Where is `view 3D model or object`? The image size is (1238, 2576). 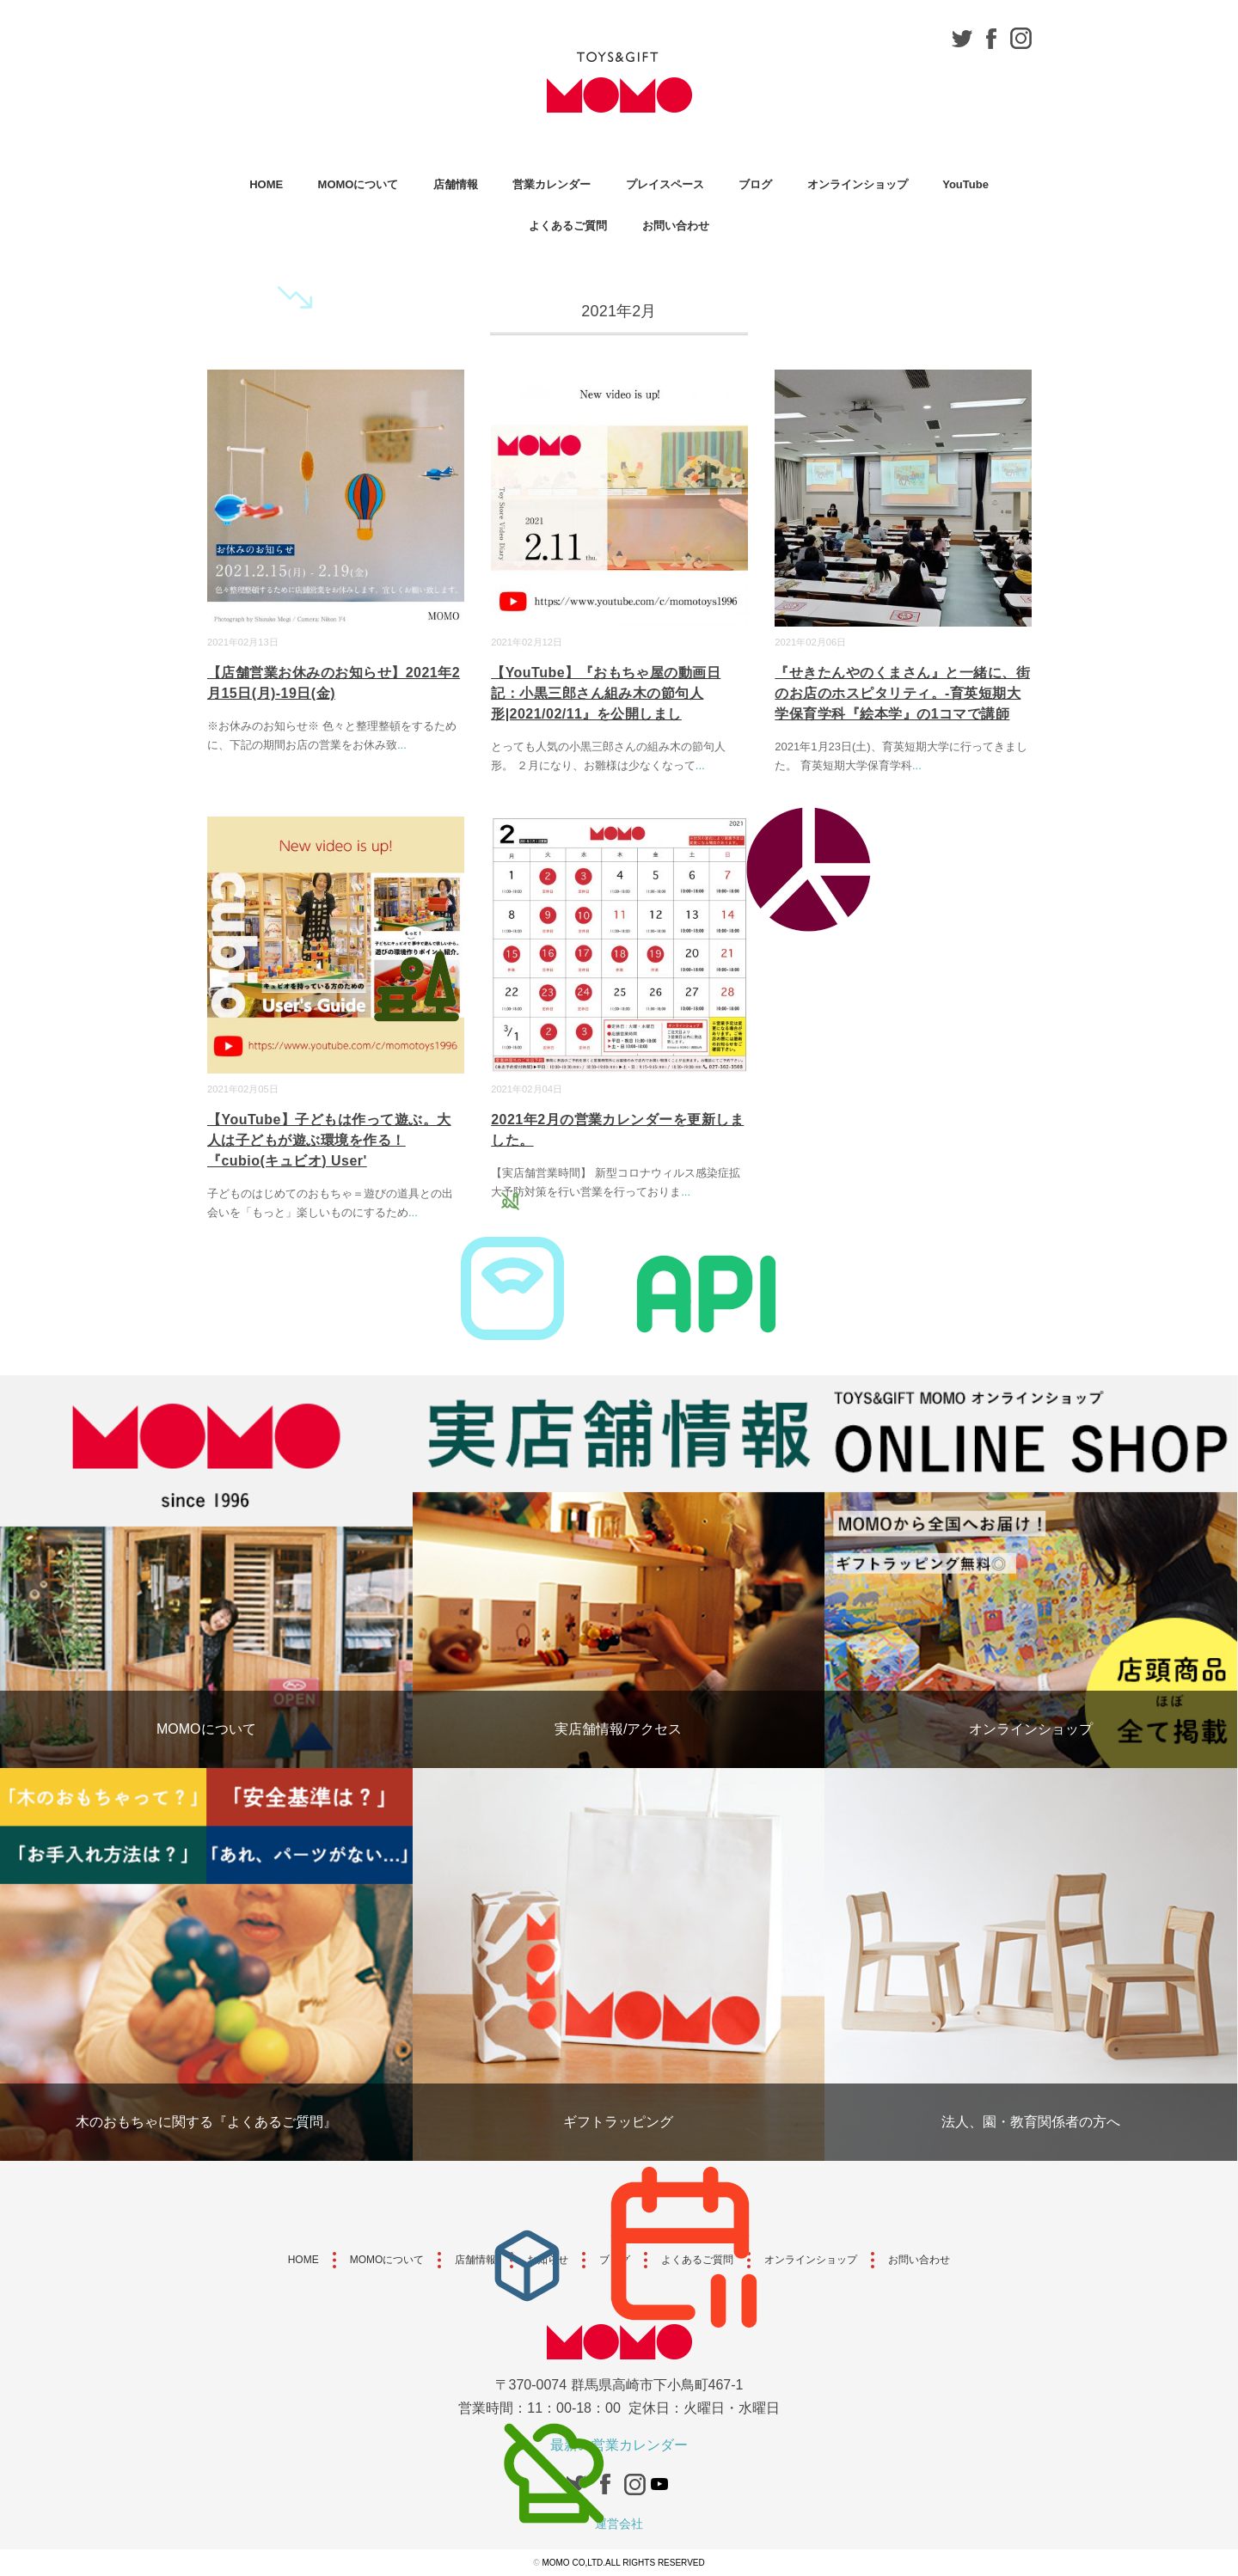 view 3D model or object is located at coordinates (527, 2266).